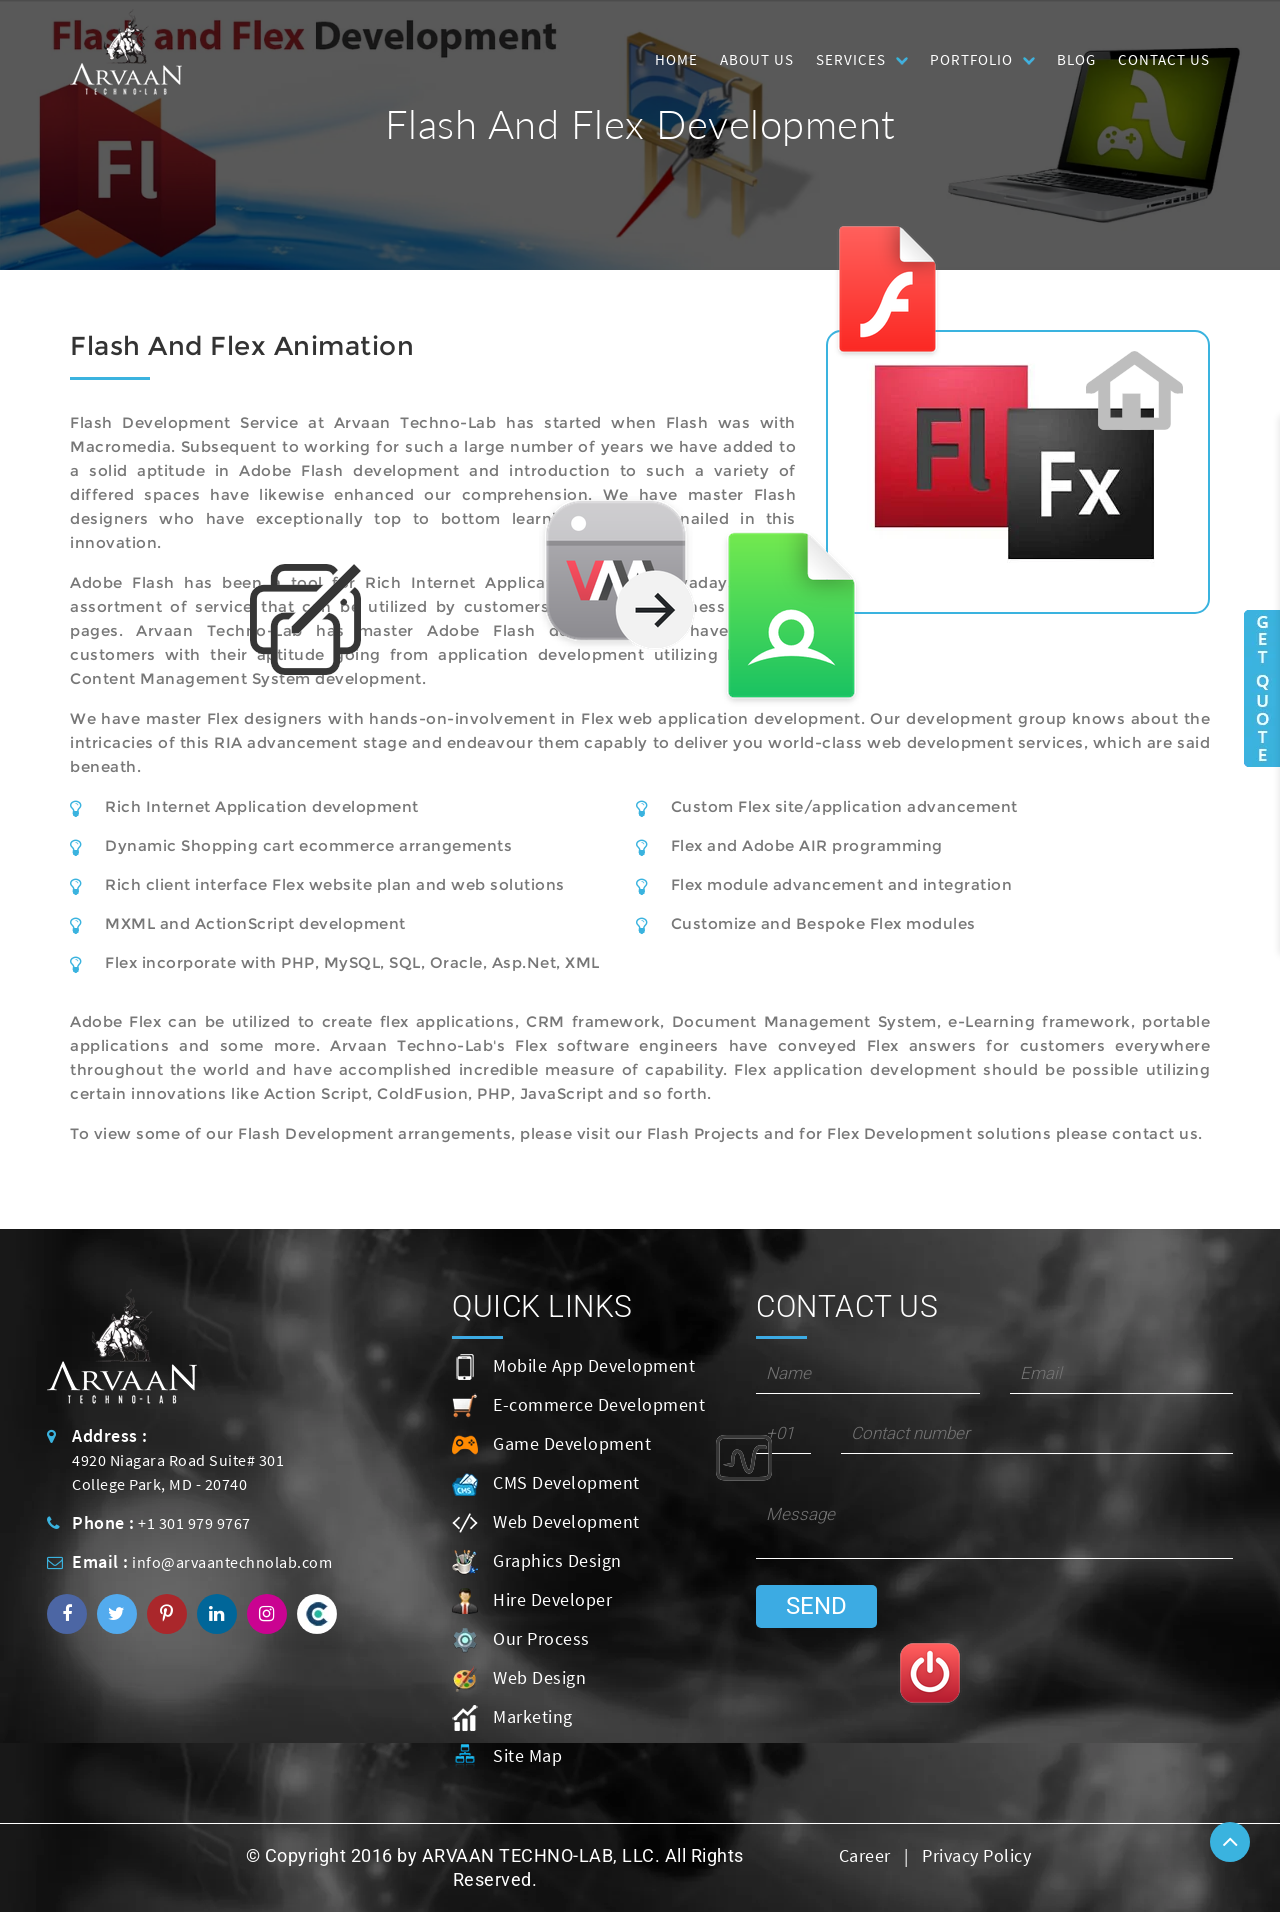 Image resolution: width=1280 pixels, height=1912 pixels. I want to click on shut down or power off the device, so click(930, 1673).